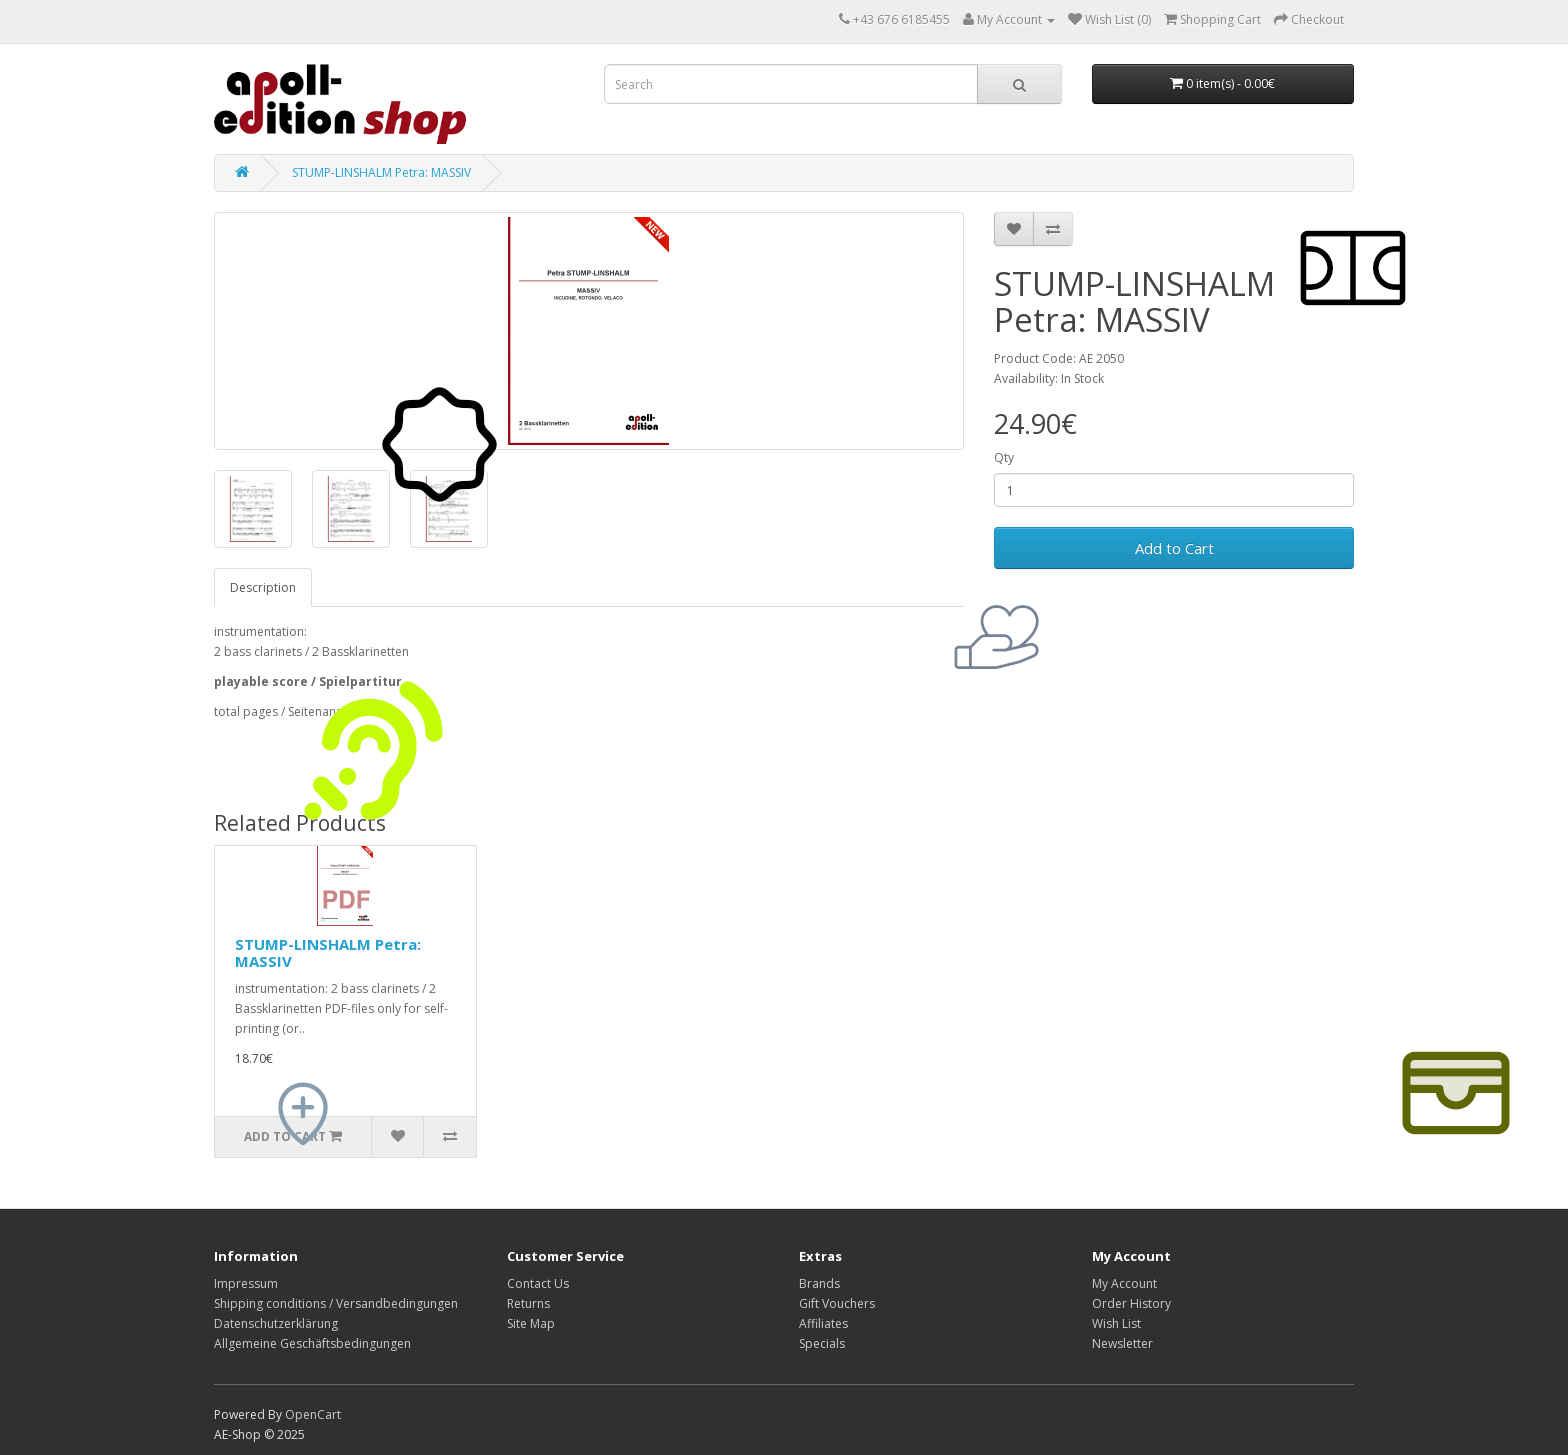 This screenshot has height=1455, width=1568. What do you see at coordinates (999, 638) in the screenshot?
I see `donate or make a charitable contribution` at bounding box center [999, 638].